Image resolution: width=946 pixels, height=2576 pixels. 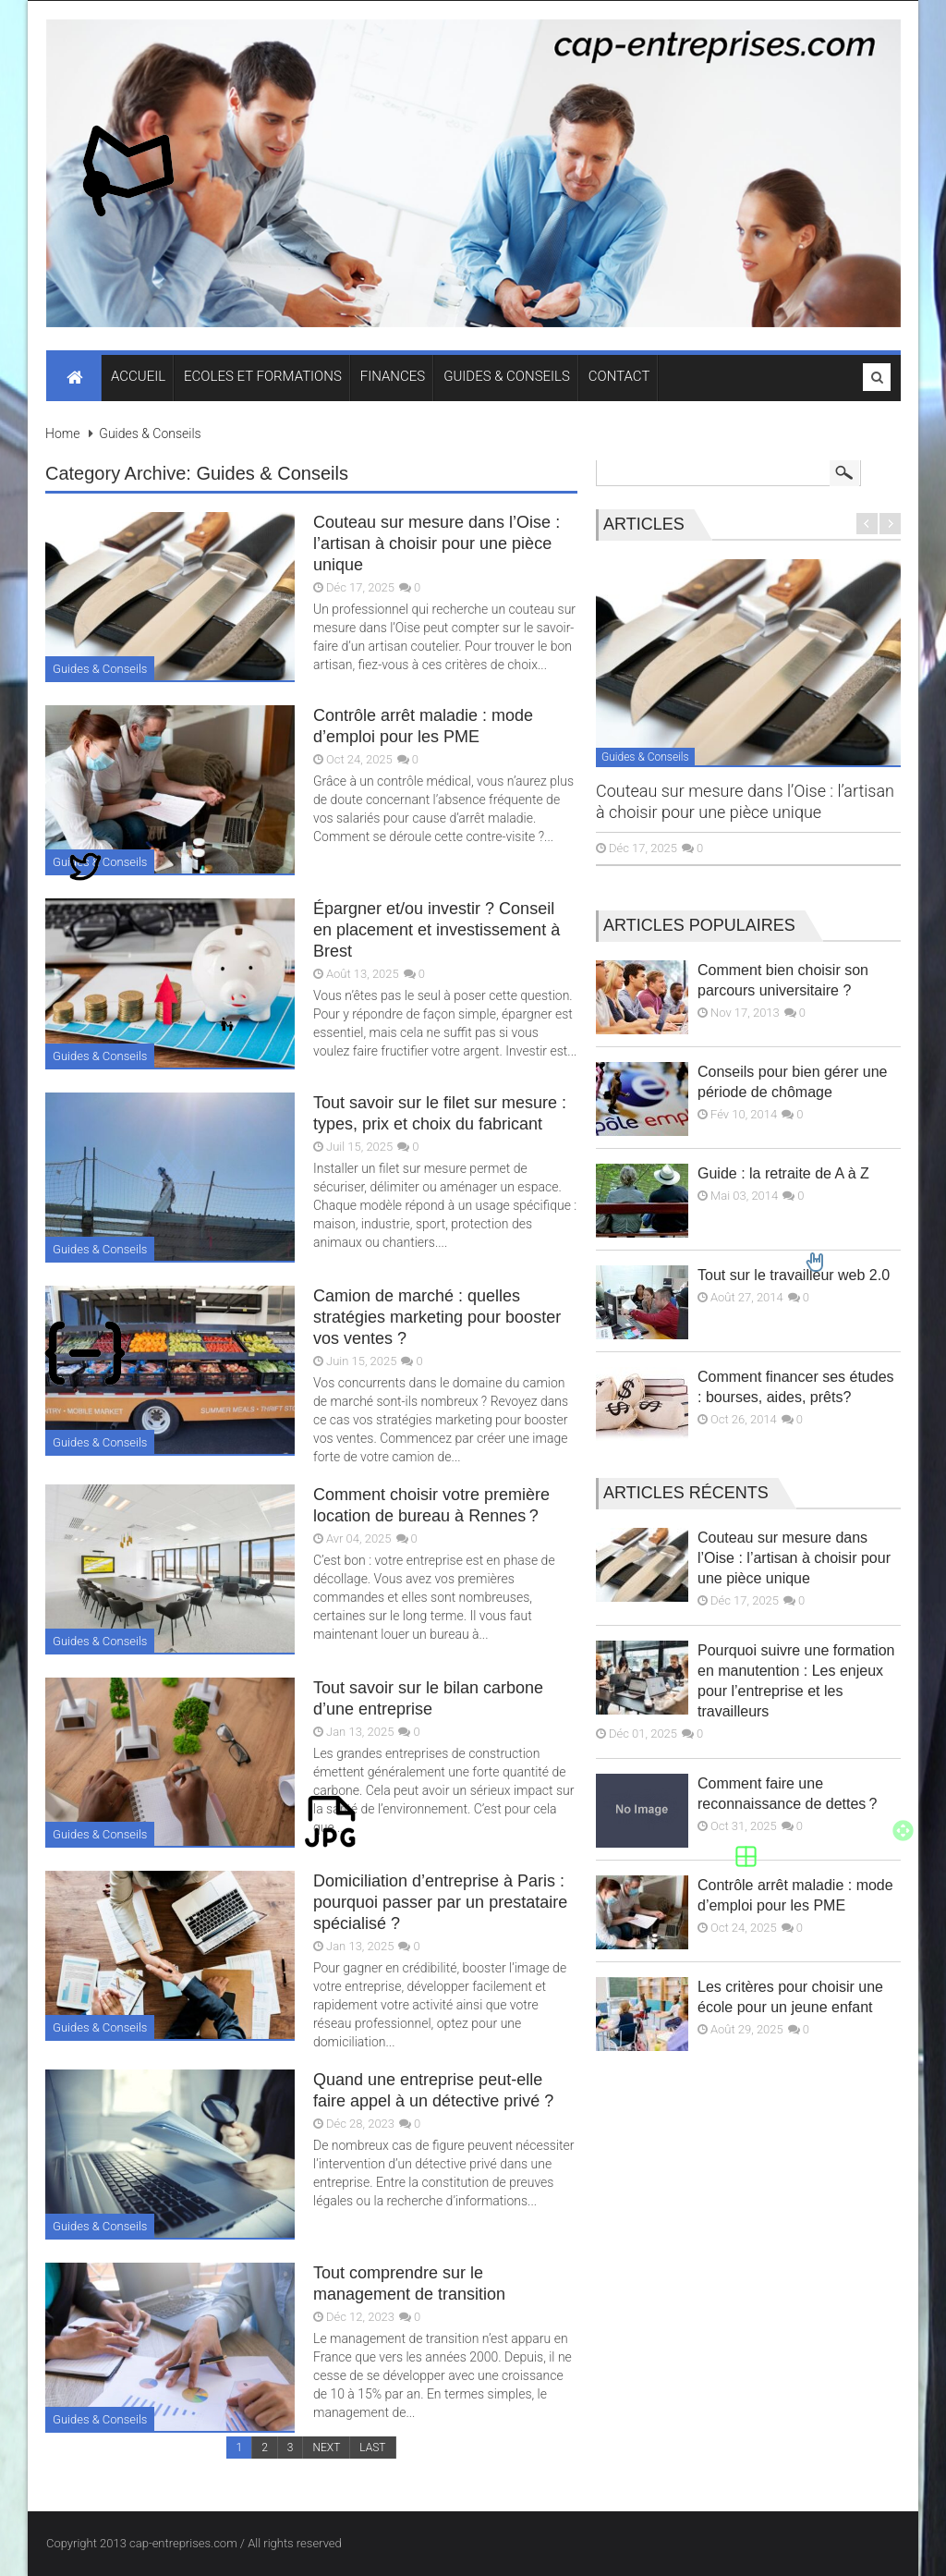 What do you see at coordinates (903, 1830) in the screenshot?
I see `expand or move content in all directions` at bounding box center [903, 1830].